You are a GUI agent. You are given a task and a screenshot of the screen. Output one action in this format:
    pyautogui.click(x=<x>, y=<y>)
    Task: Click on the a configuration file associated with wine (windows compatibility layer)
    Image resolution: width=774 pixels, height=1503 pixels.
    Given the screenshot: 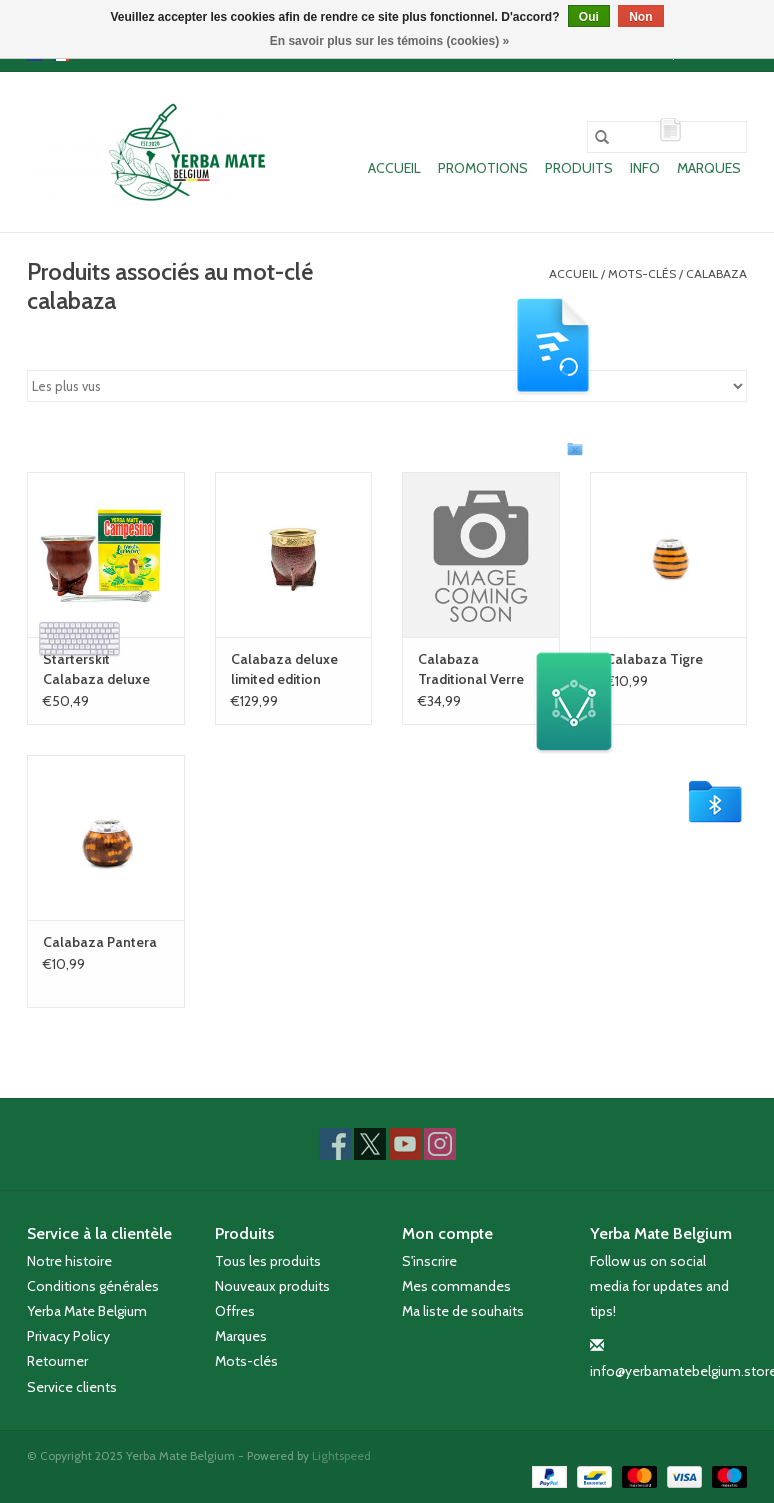 What is the action you would take?
    pyautogui.click(x=670, y=129)
    